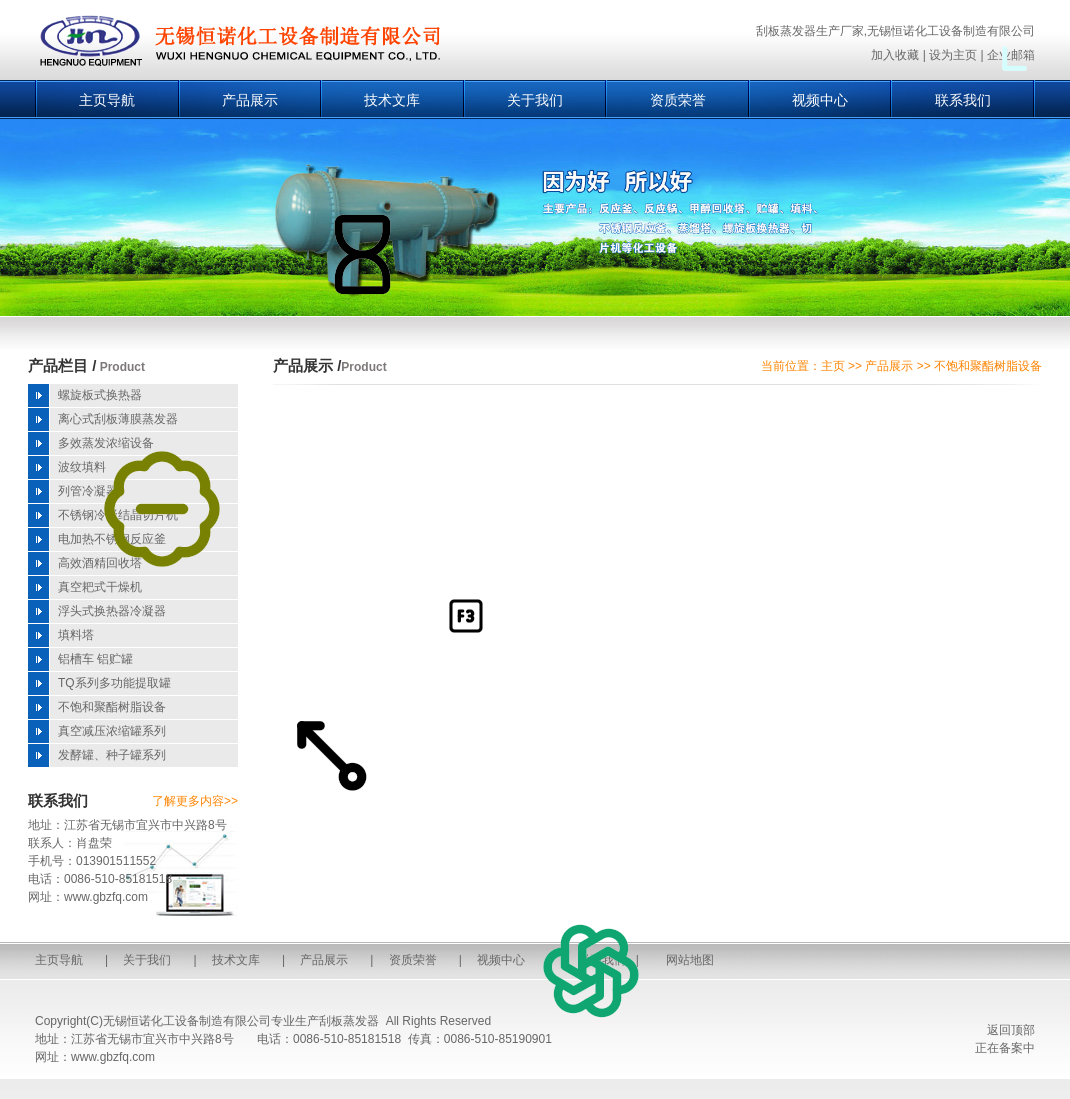 The height and width of the screenshot is (1099, 1070). I want to click on navigate to the bottom-left corner, so click(1014, 58).